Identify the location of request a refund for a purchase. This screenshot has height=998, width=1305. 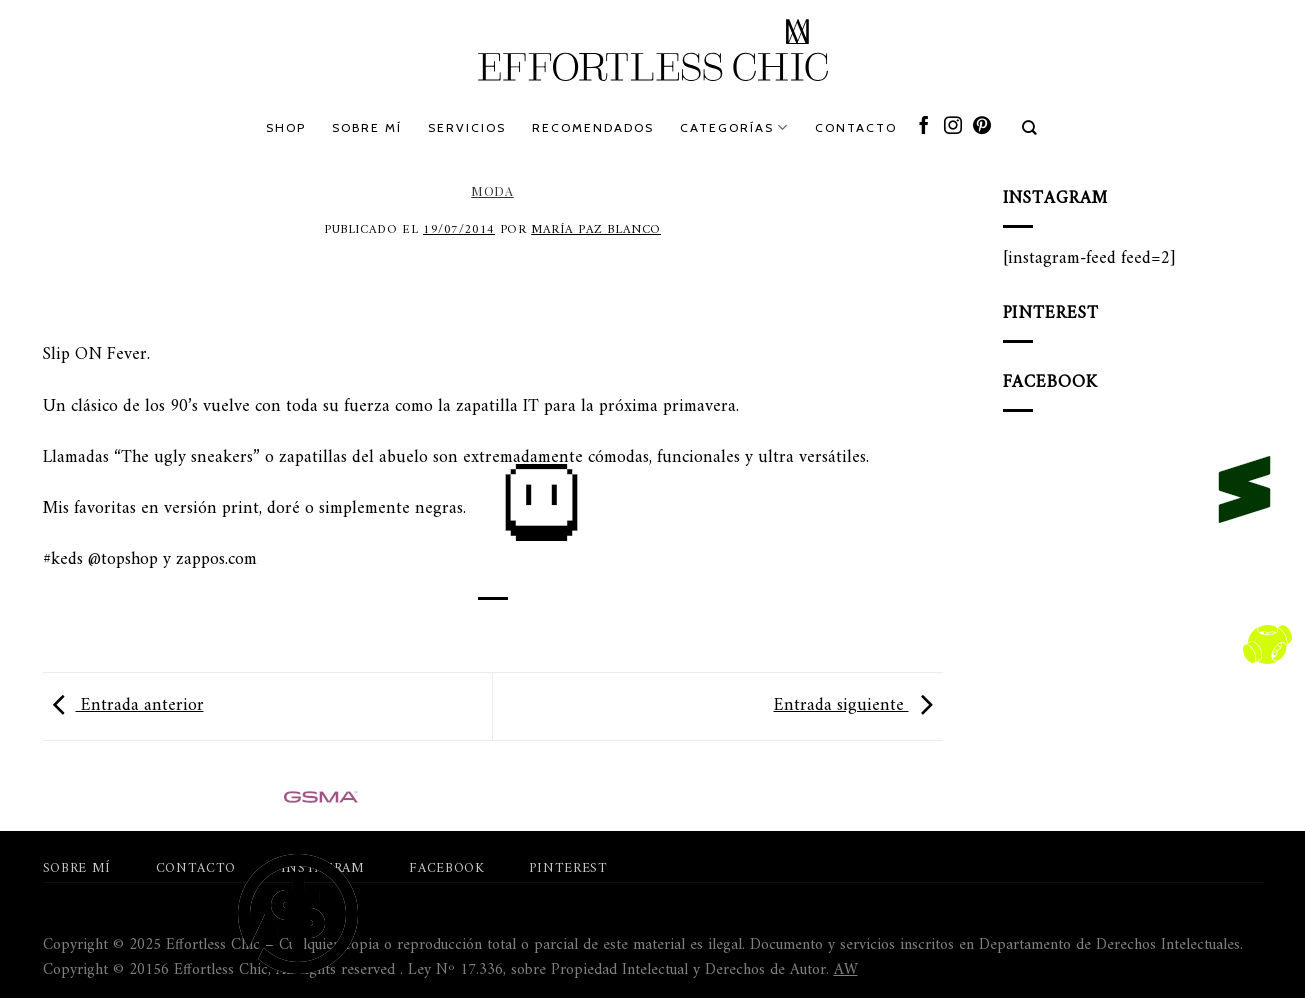
(298, 914).